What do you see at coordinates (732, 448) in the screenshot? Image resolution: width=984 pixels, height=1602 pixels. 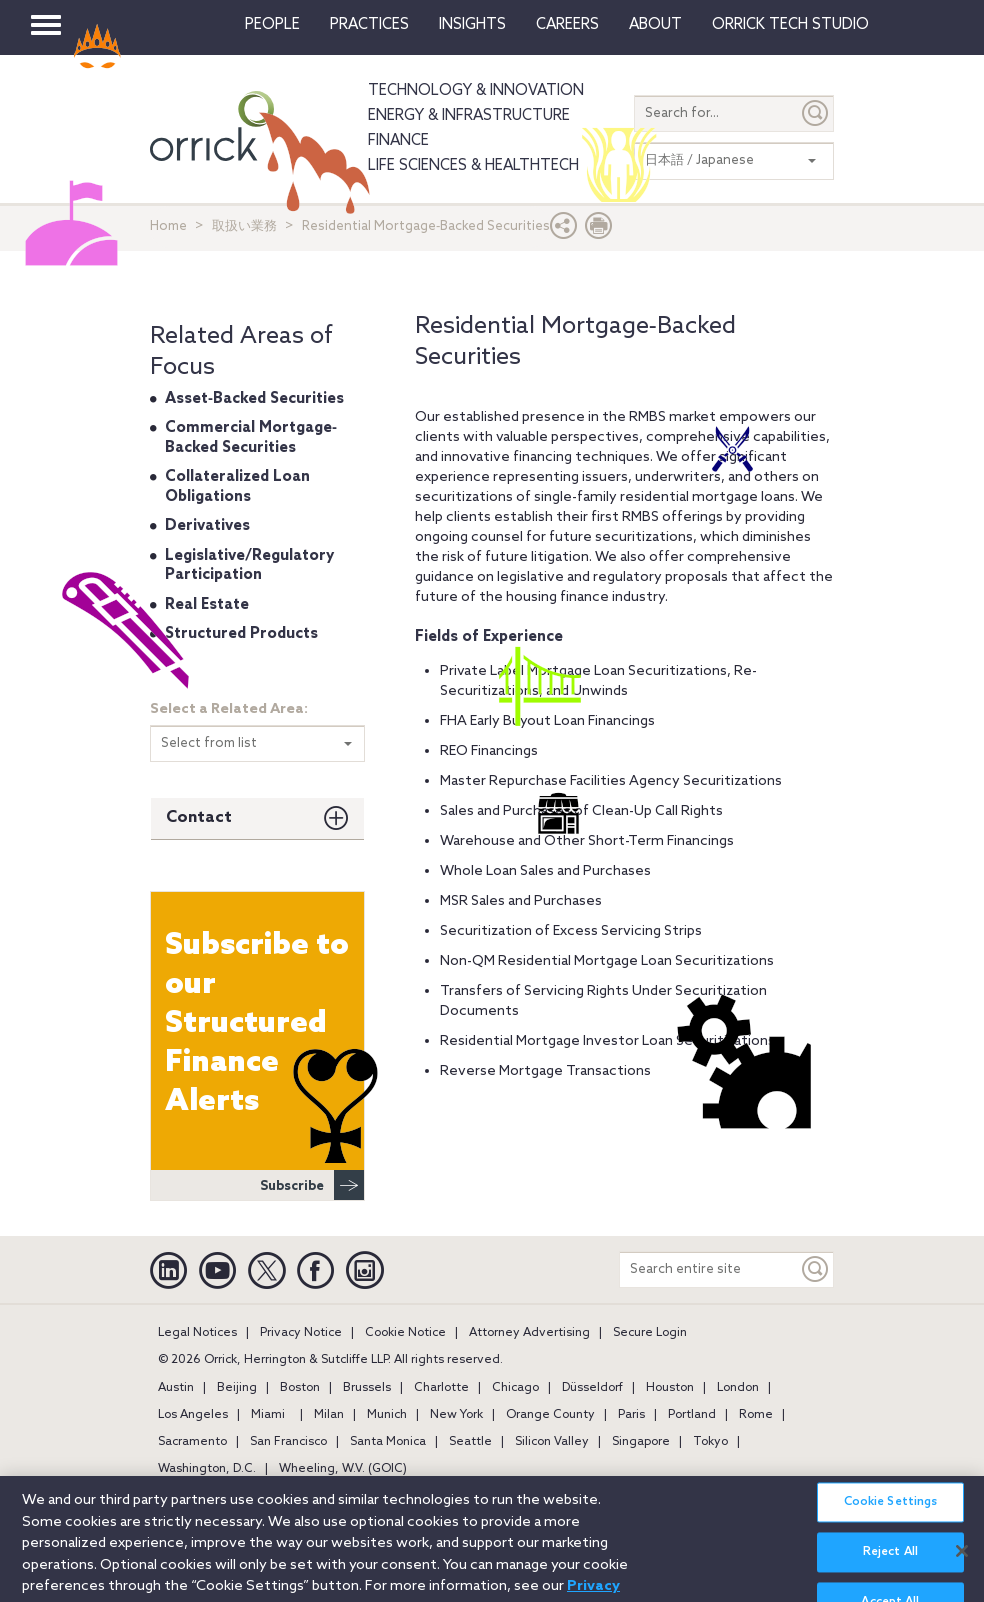 I see `trim or cut selected content` at bounding box center [732, 448].